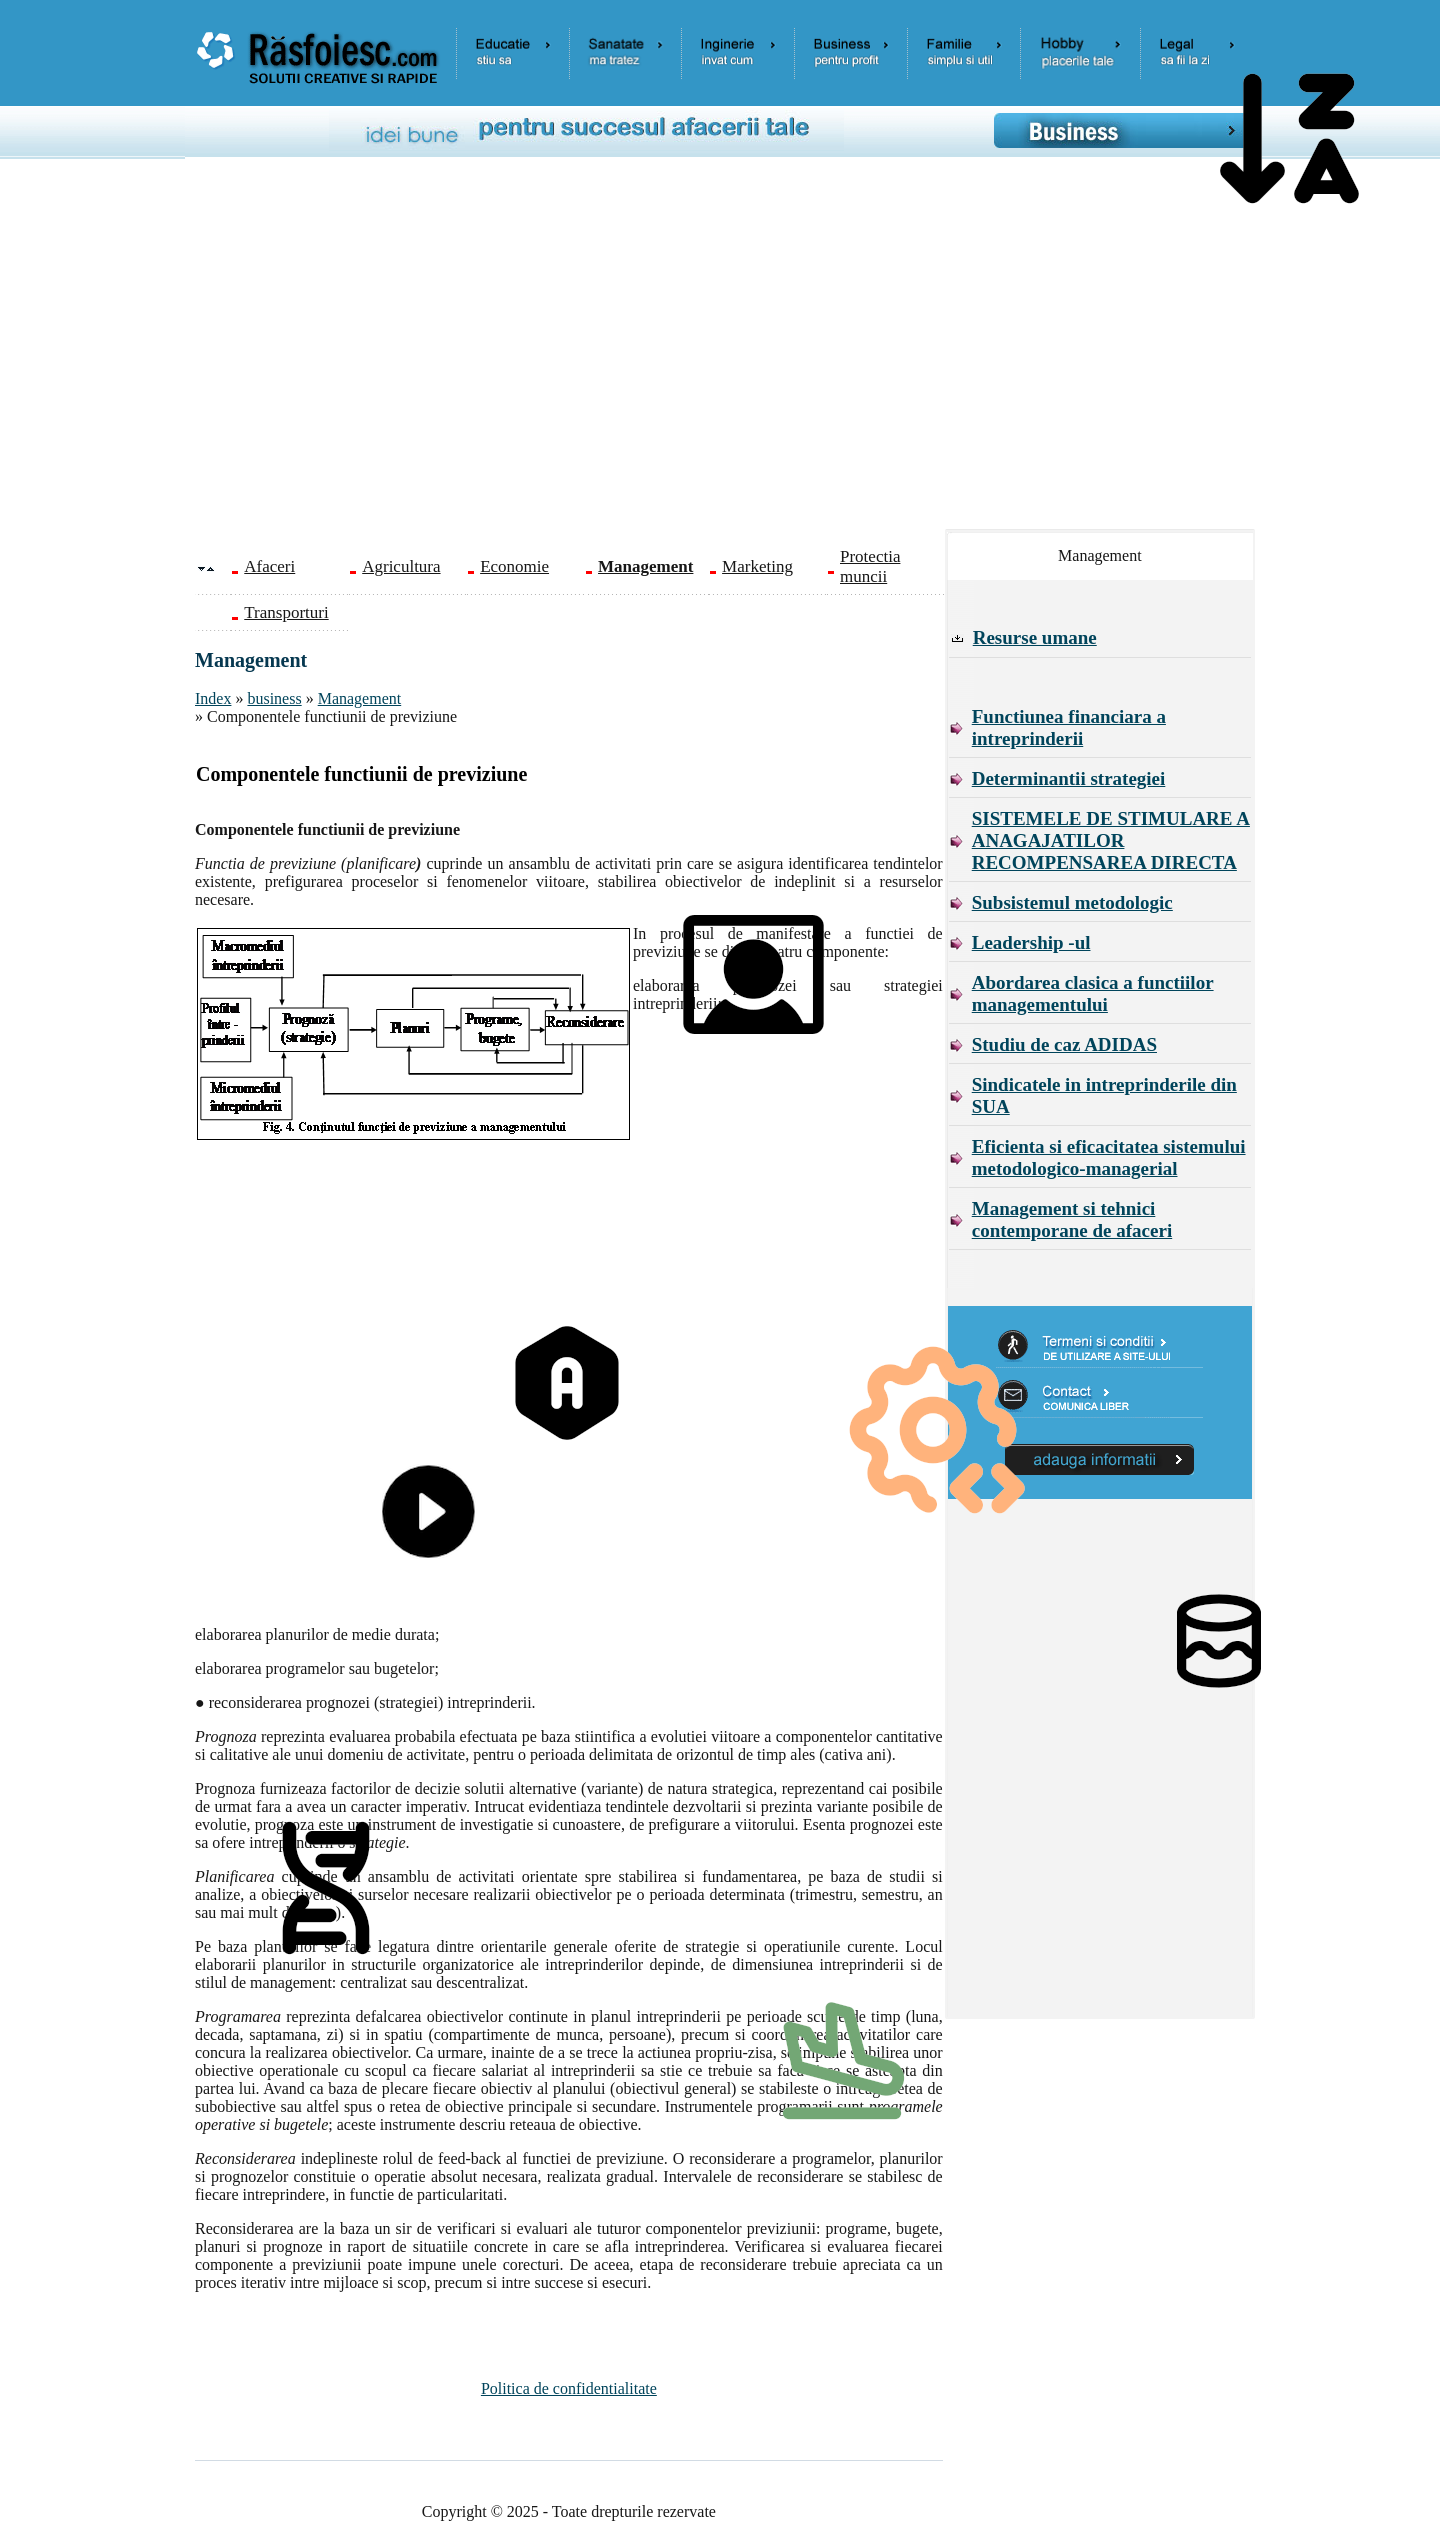 This screenshot has width=1440, height=2547. What do you see at coordinates (1289, 138) in the screenshot?
I see `sort alphabetically in reverse order (Z to A)` at bounding box center [1289, 138].